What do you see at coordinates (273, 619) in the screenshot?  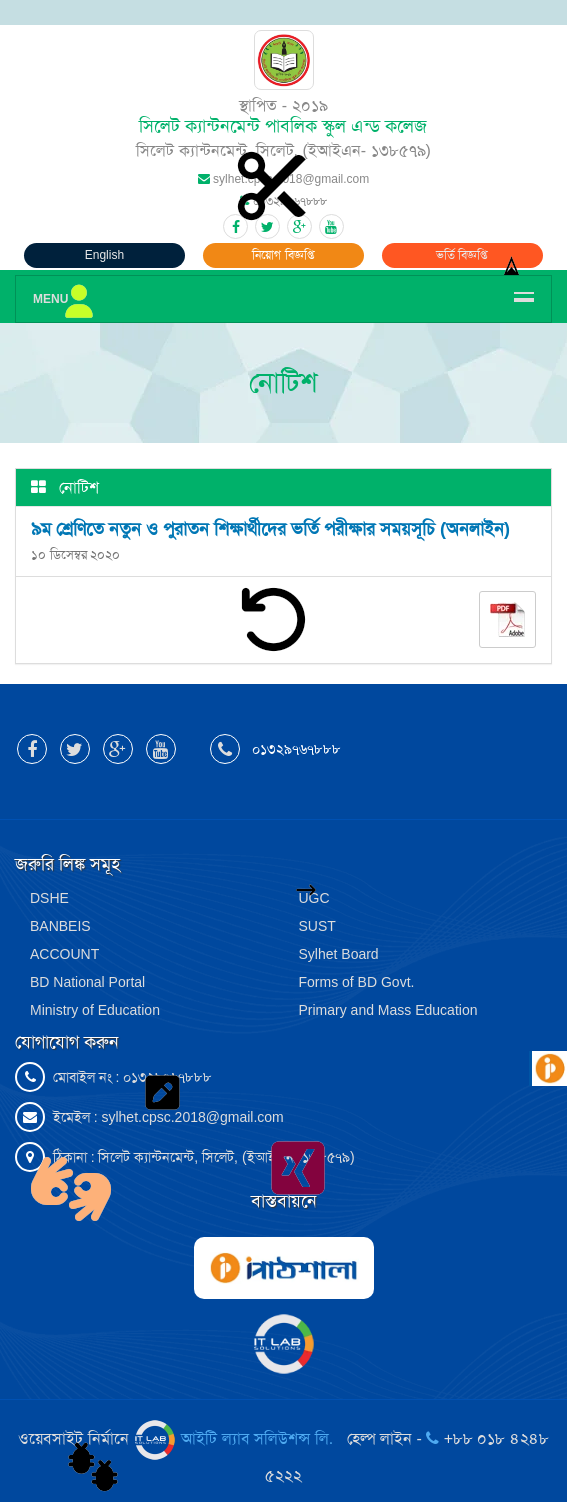 I see `undo the last action` at bounding box center [273, 619].